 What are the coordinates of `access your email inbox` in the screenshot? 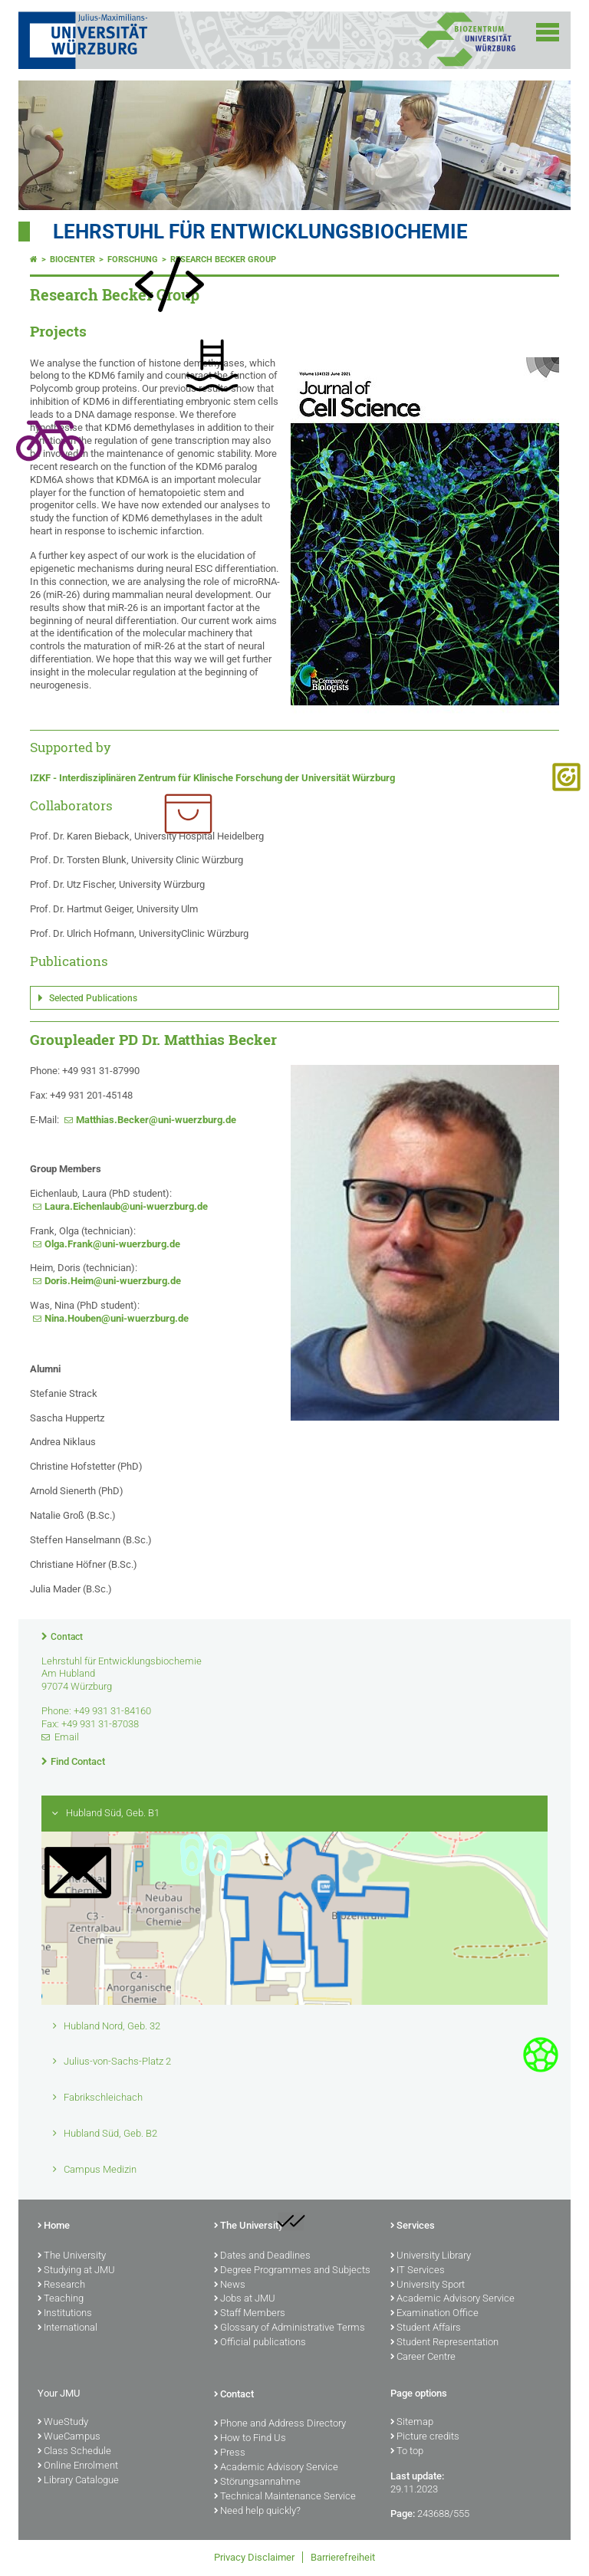 It's located at (77, 1872).